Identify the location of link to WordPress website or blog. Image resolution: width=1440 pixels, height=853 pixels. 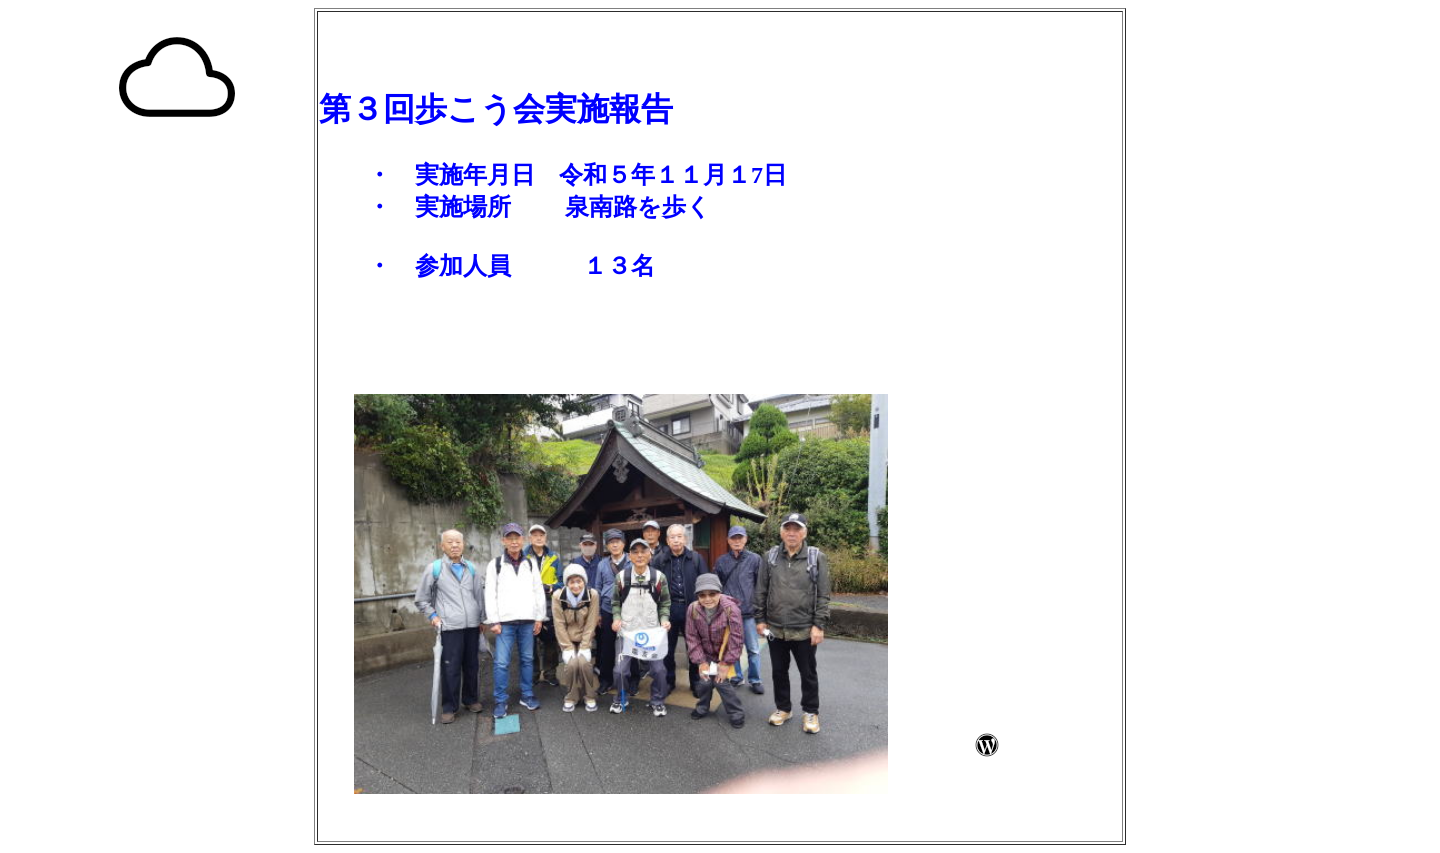
(987, 745).